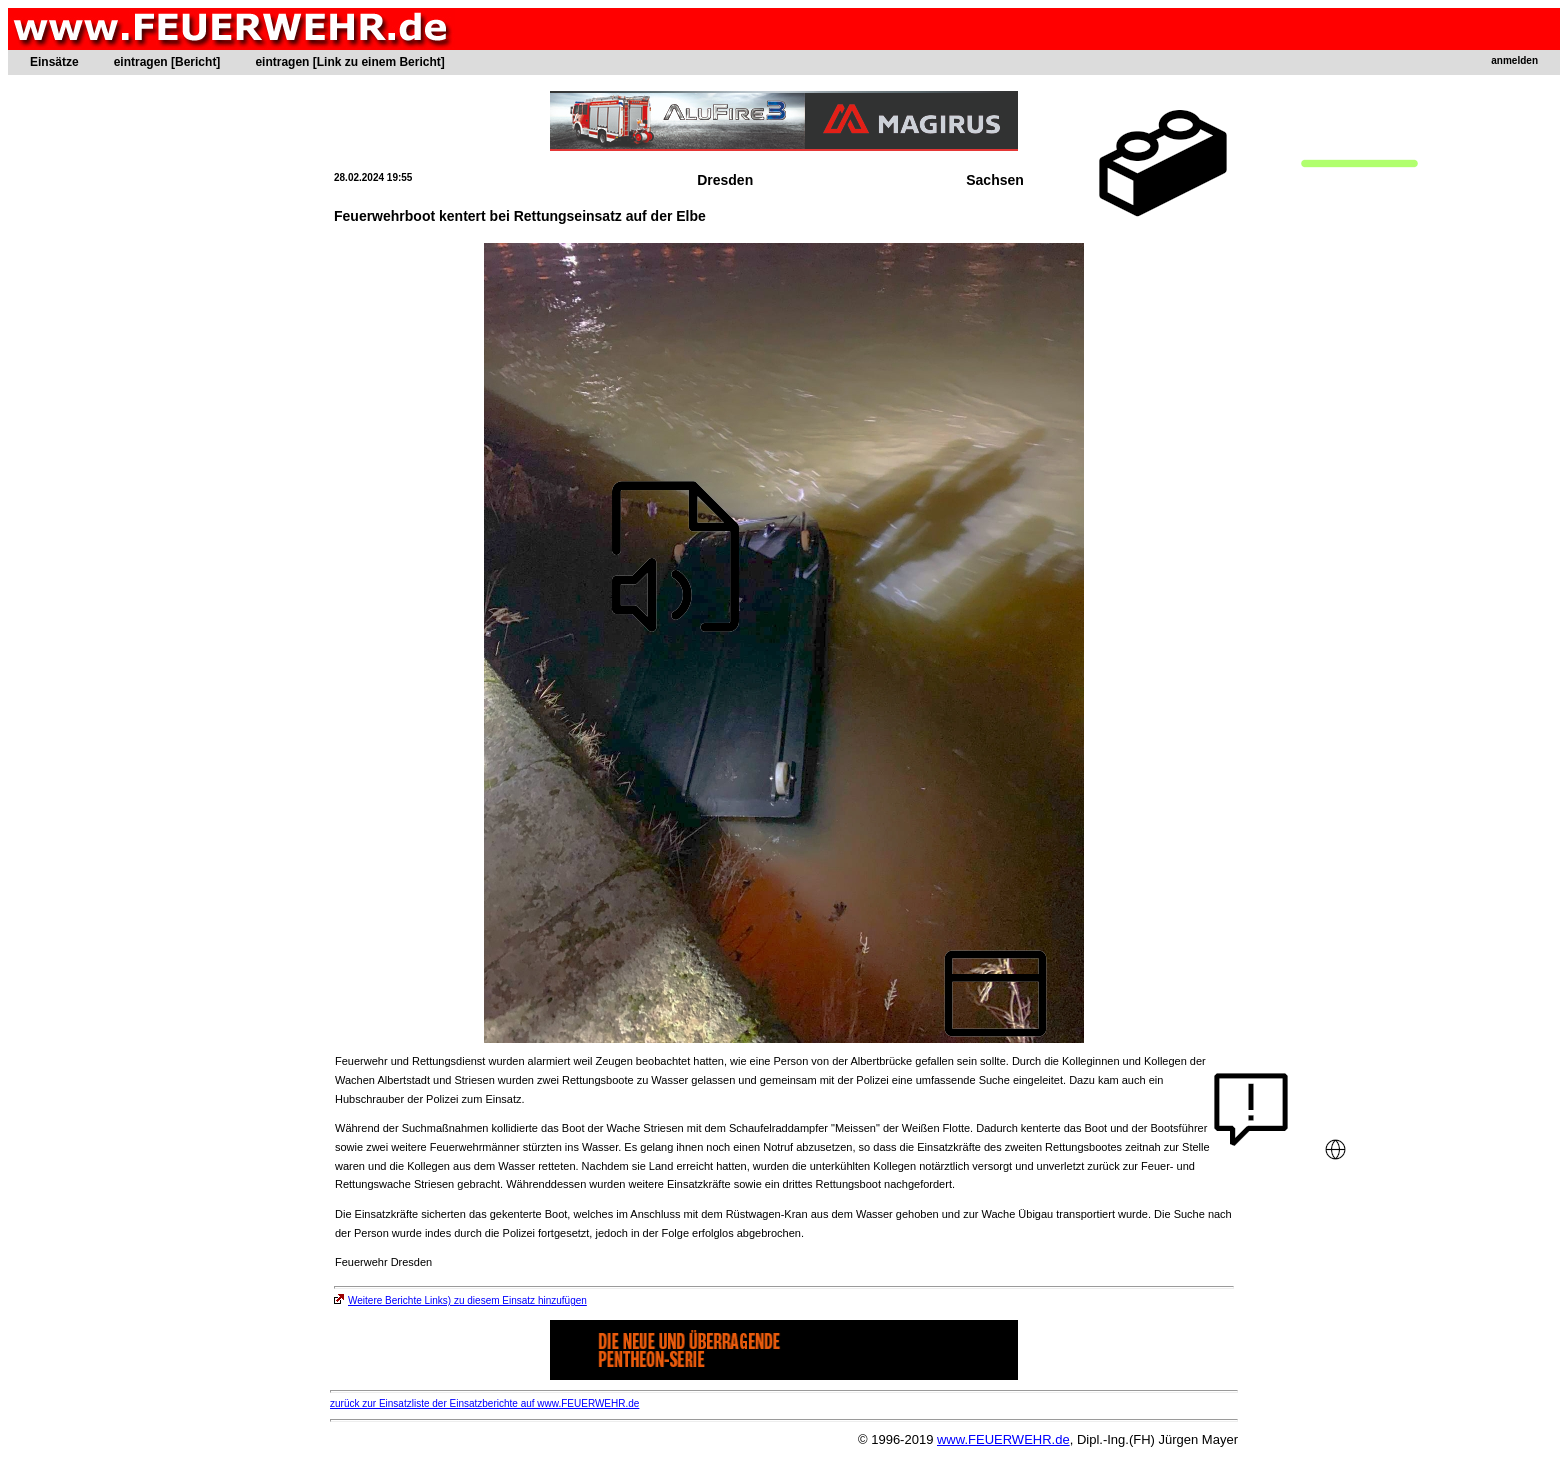 This screenshot has width=1568, height=1464. Describe the element at coordinates (675, 556) in the screenshot. I see `open an audio file` at that location.